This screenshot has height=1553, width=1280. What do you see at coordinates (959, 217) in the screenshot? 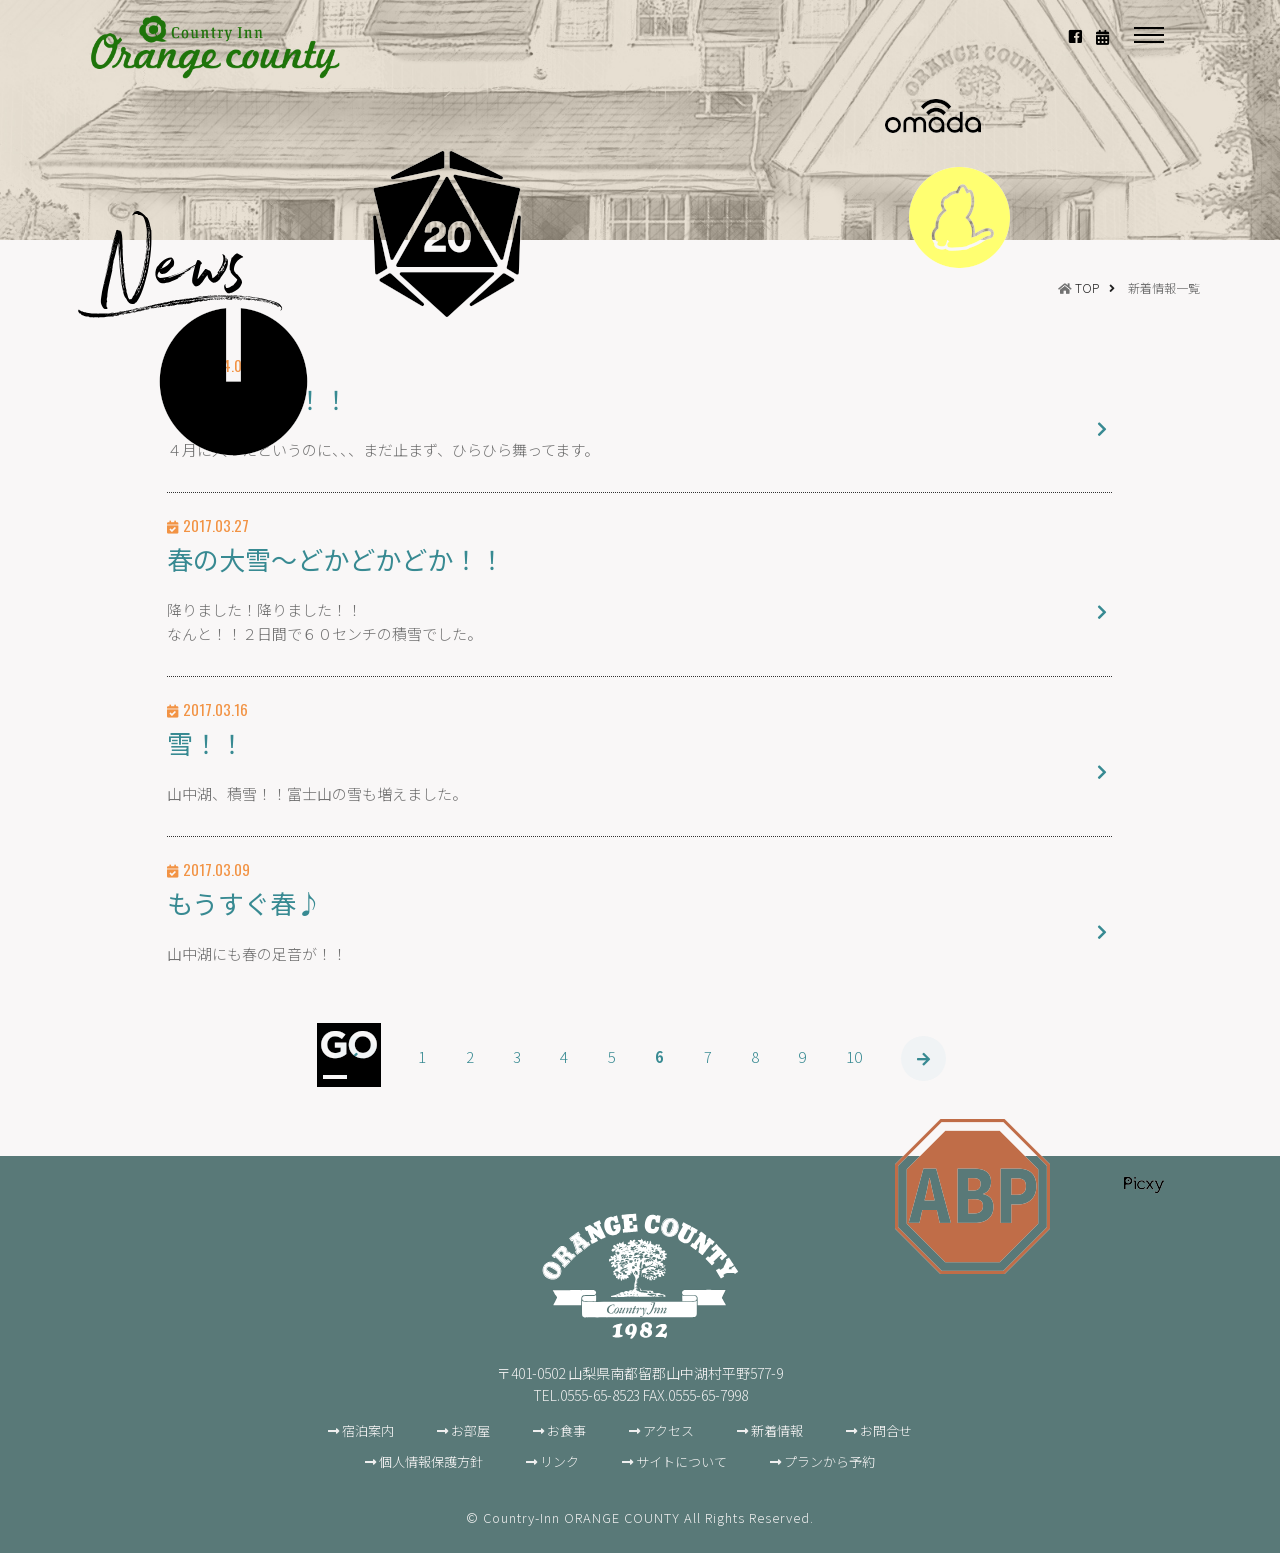
I see `yarn package manager logo` at bounding box center [959, 217].